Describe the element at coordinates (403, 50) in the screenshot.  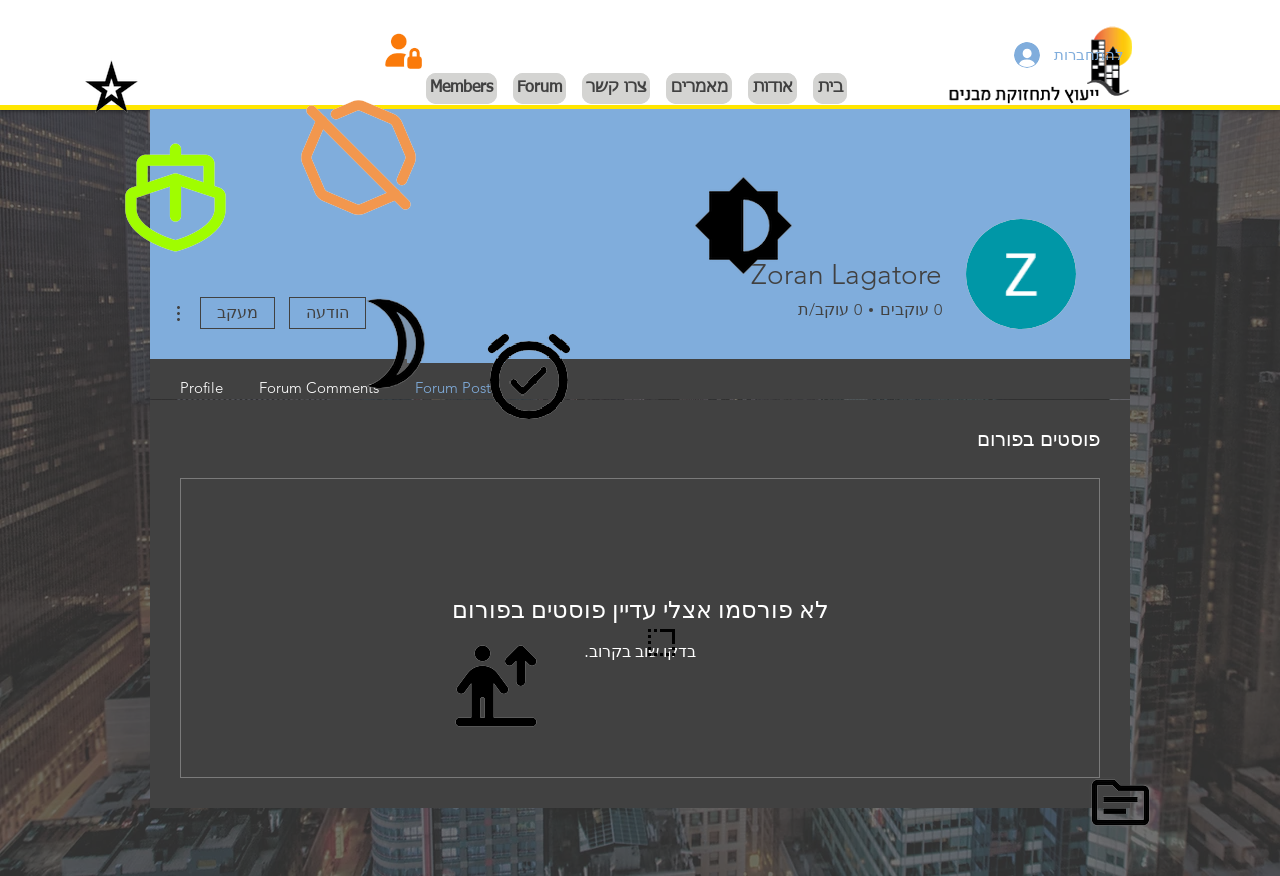
I see `lock or secure a user account` at that location.